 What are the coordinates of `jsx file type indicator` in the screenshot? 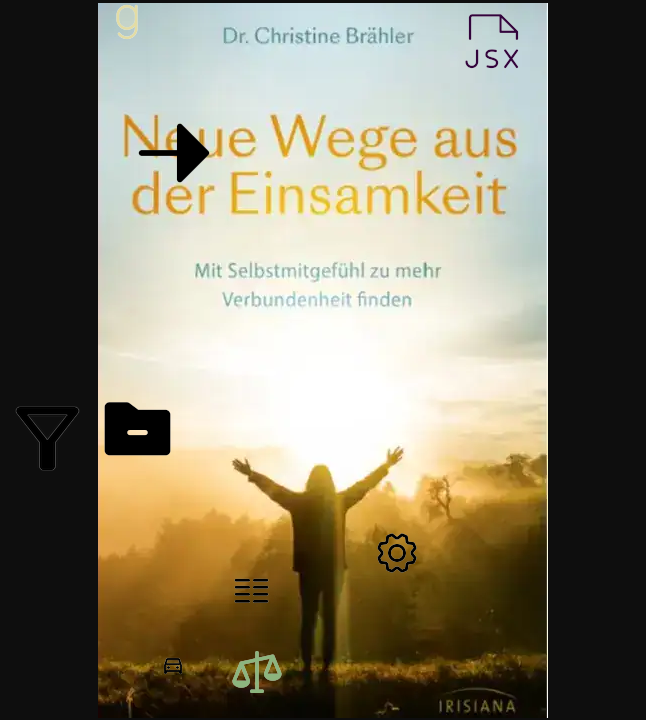 It's located at (493, 43).